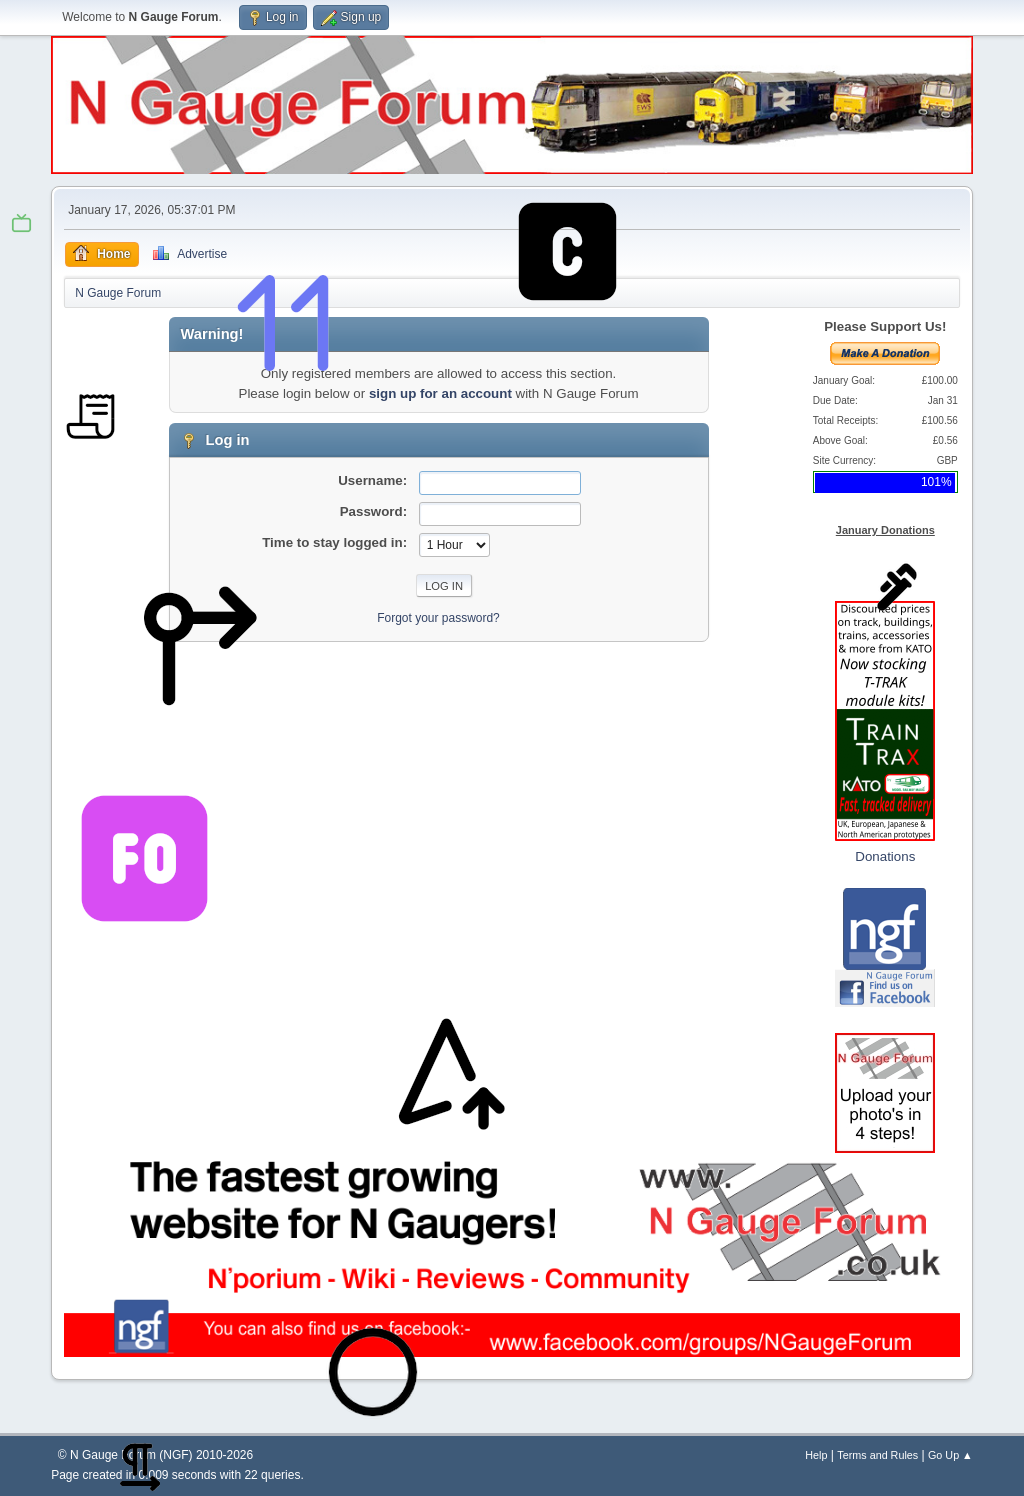 Image resolution: width=1024 pixels, height=1496 pixels. I want to click on indicates item number 11 in a list or sequence, so click(291, 323).